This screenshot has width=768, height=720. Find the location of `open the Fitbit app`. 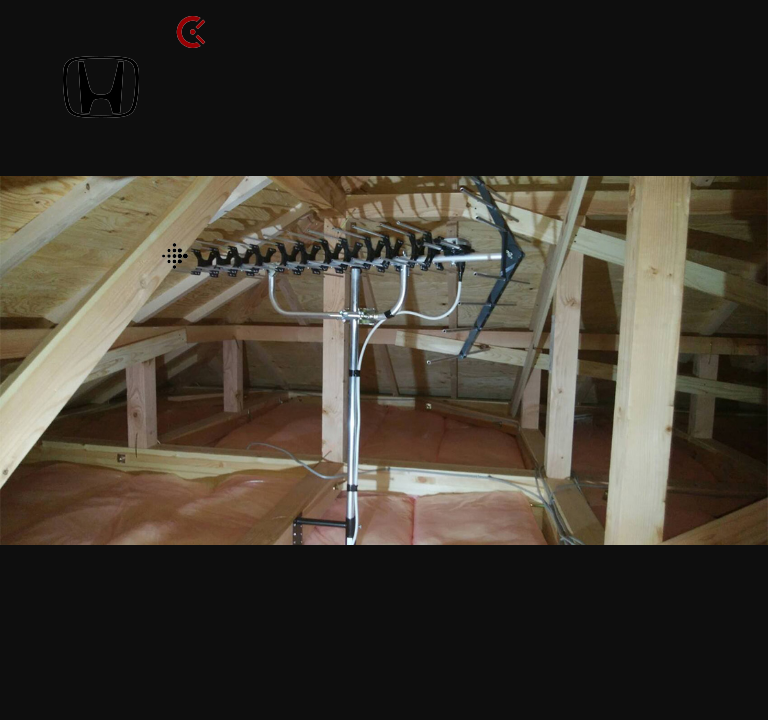

open the Fitbit app is located at coordinates (175, 256).